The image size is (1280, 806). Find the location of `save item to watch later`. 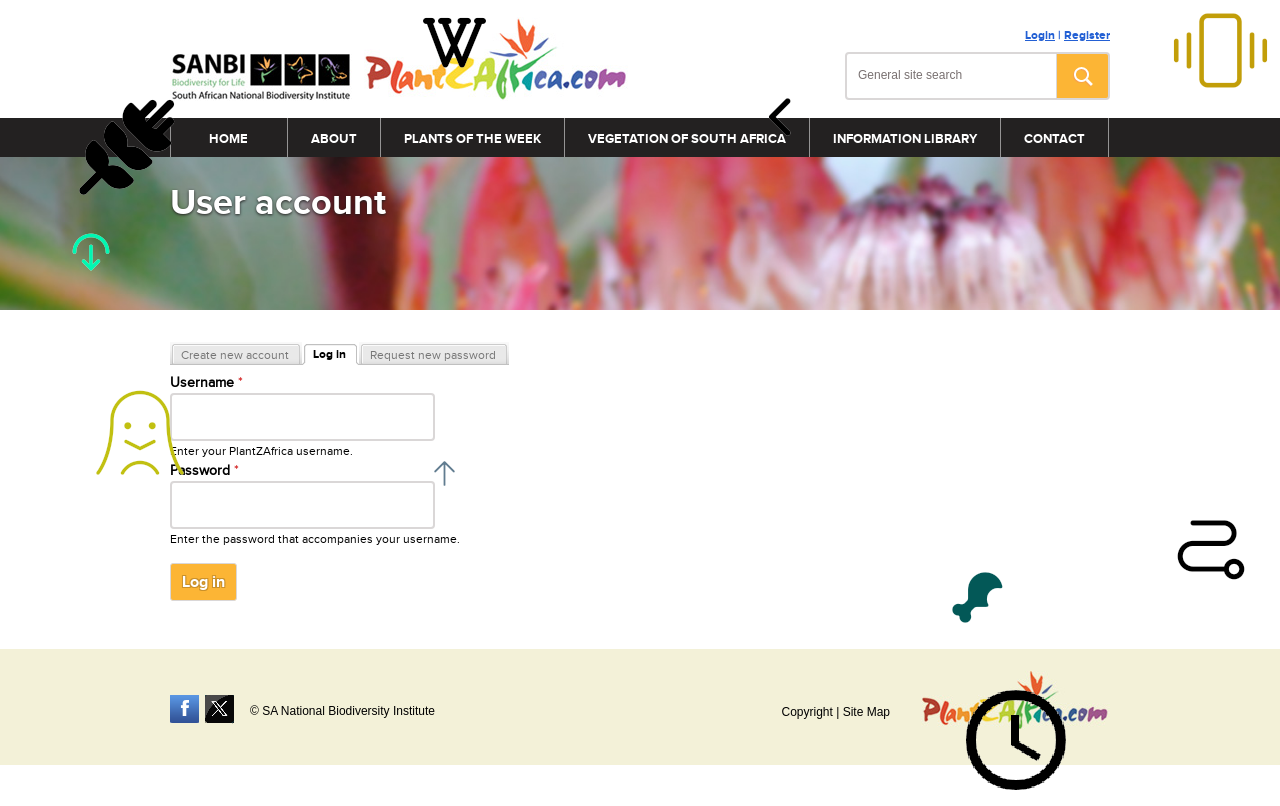

save item to watch later is located at coordinates (1016, 740).